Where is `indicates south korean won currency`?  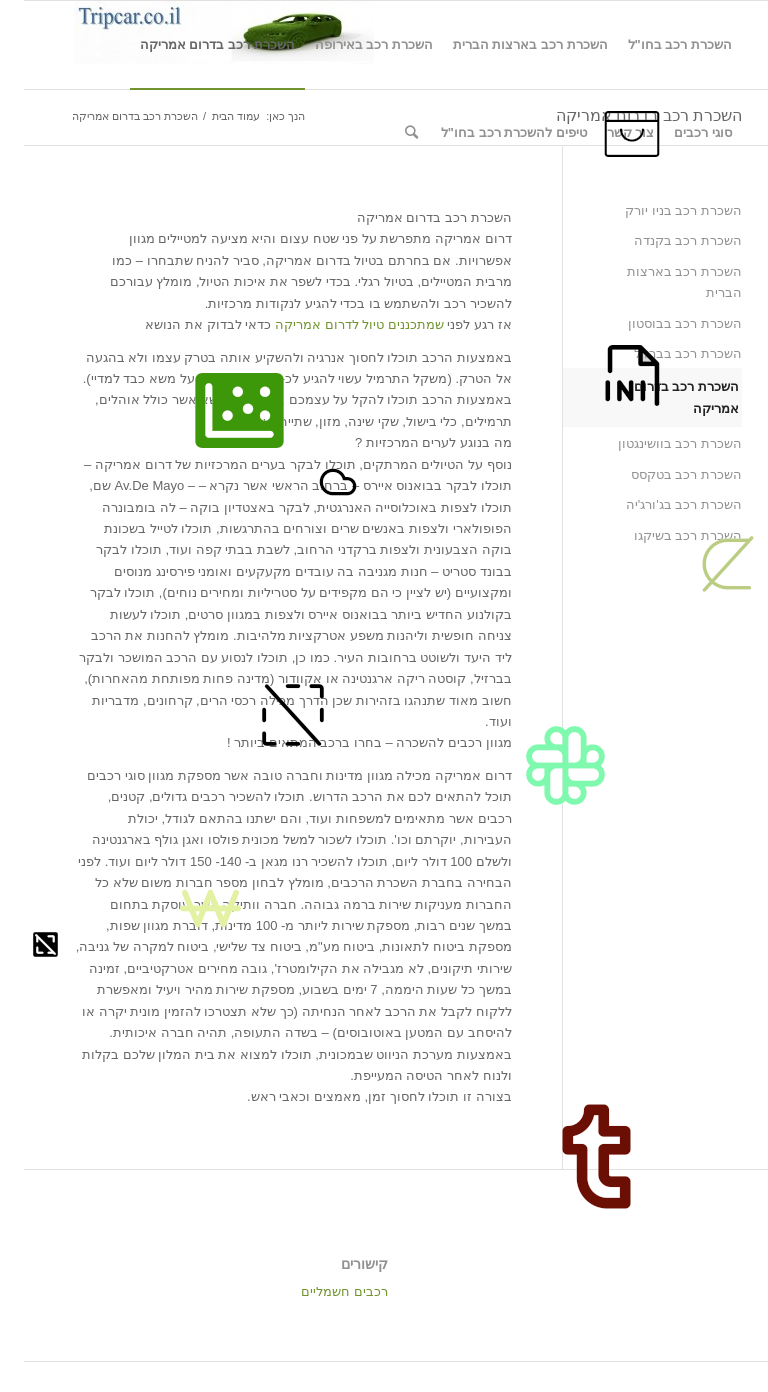
indicates south korean won currency is located at coordinates (210, 906).